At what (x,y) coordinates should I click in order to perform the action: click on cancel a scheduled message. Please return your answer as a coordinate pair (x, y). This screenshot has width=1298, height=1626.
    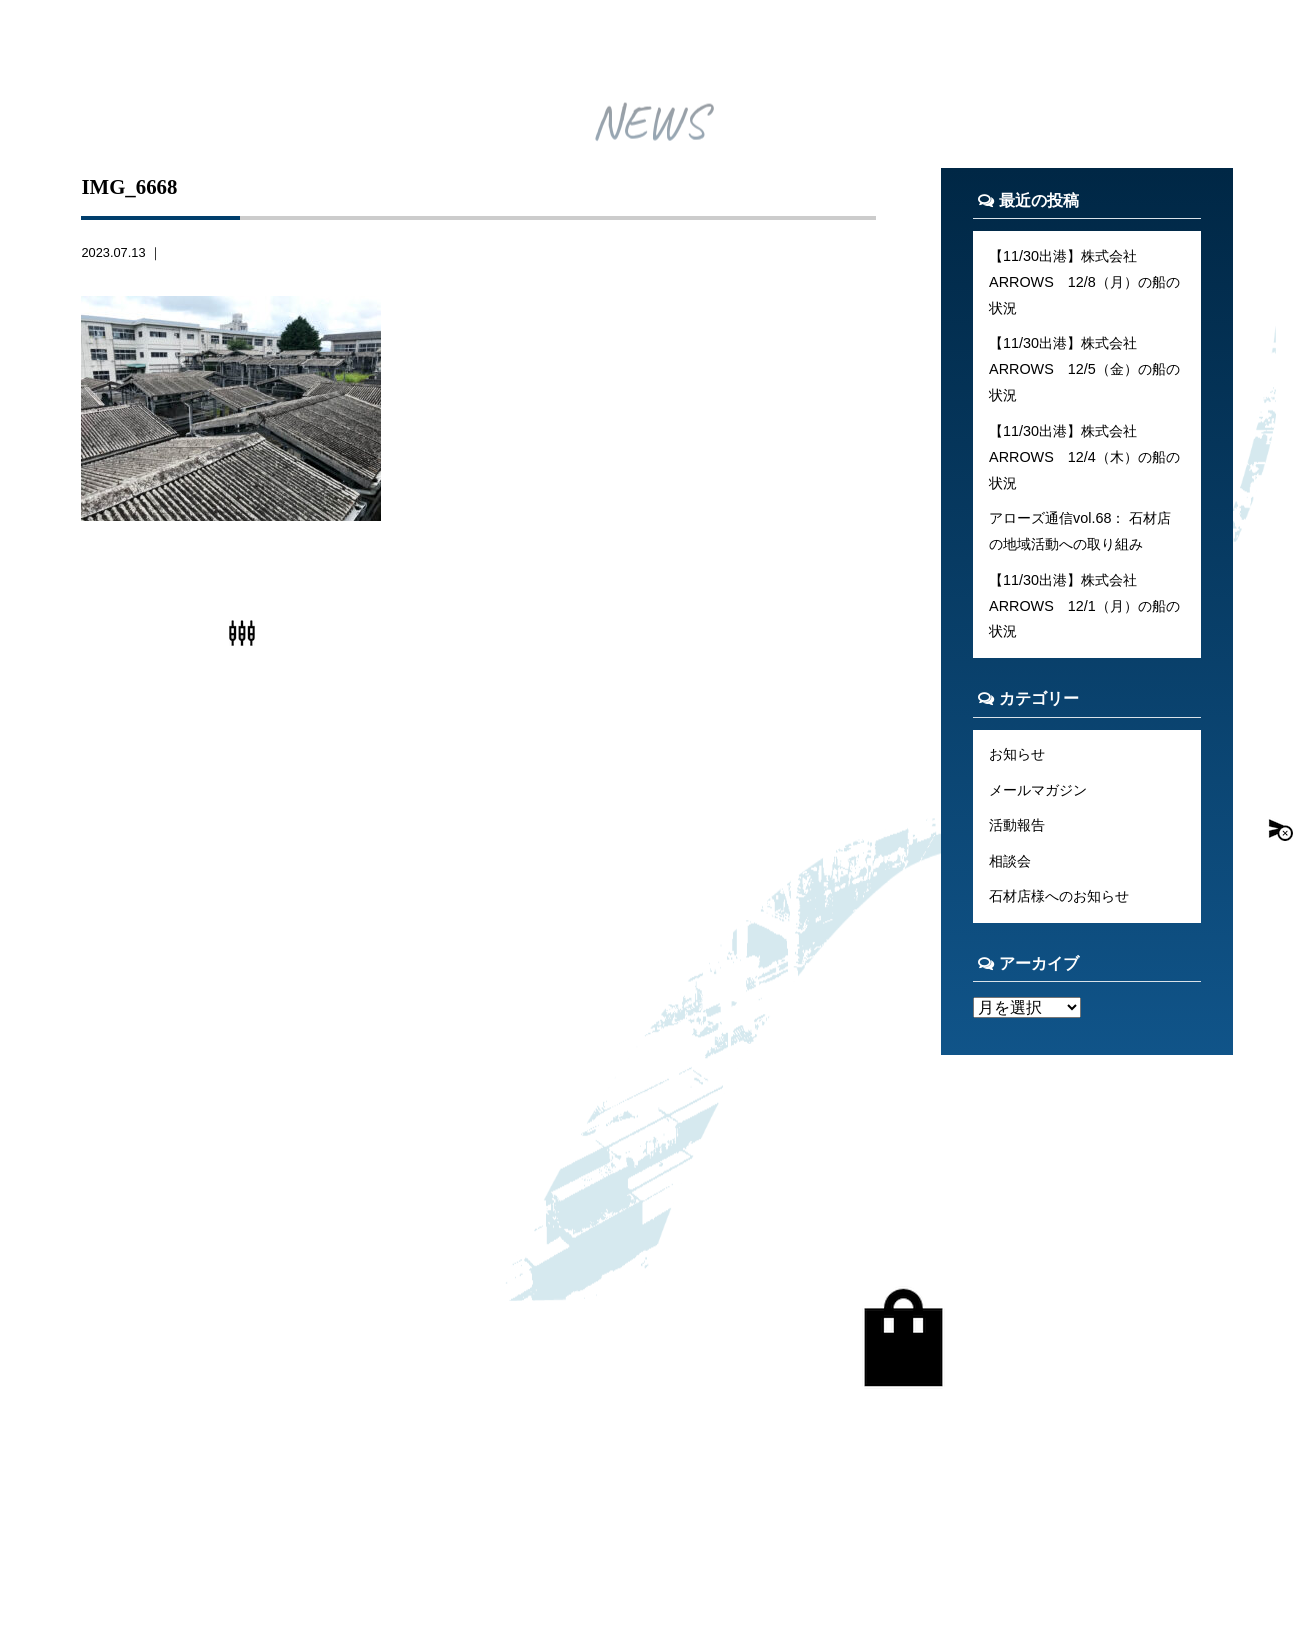
    Looking at the image, I should click on (1280, 828).